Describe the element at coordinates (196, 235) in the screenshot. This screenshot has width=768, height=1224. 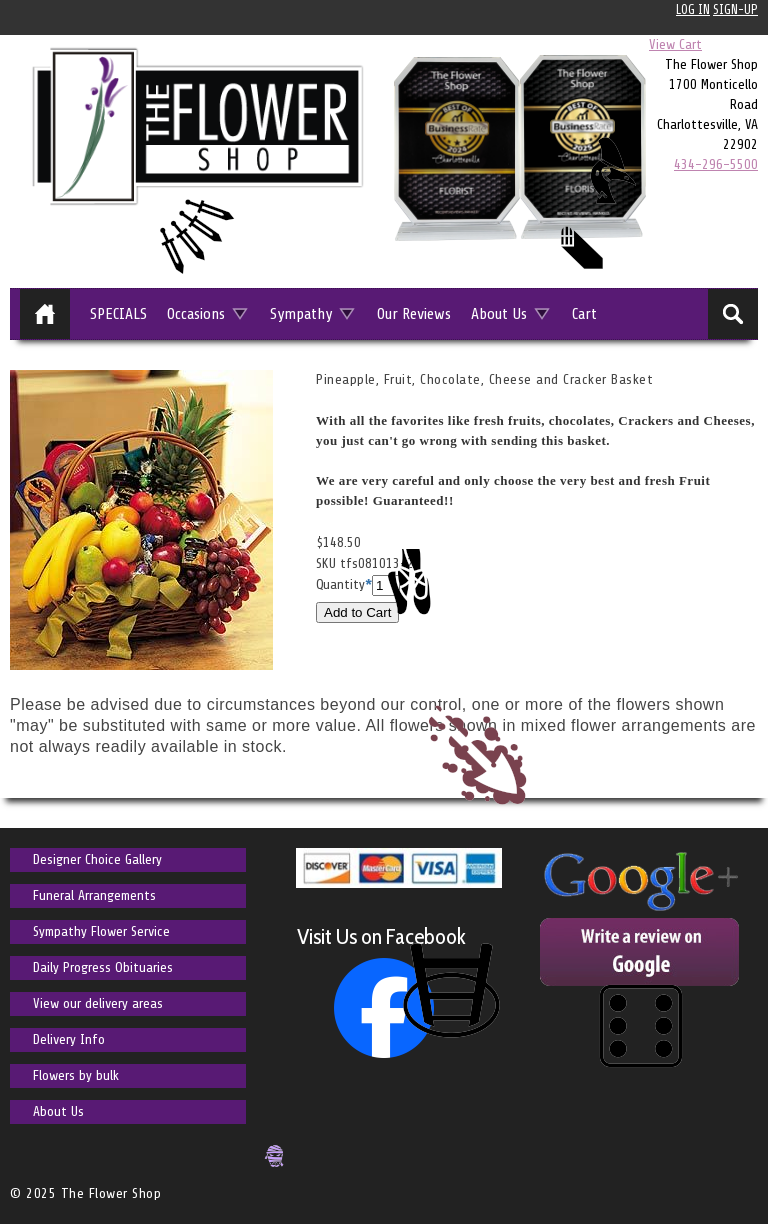
I see `access weapon inventory or armory` at that location.